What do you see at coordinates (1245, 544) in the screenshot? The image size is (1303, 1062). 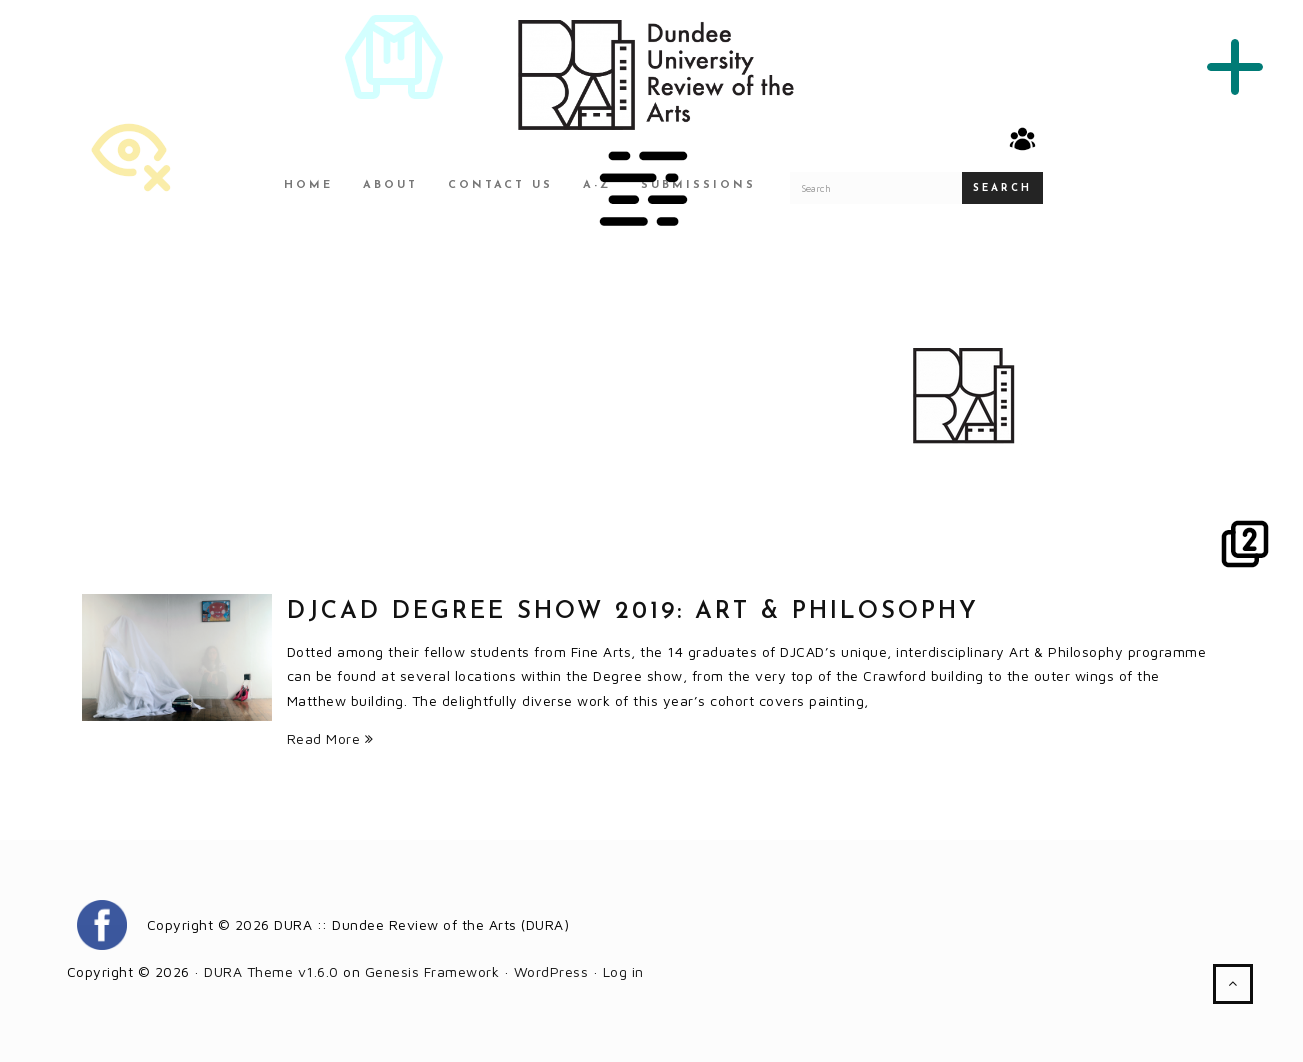 I see `view second item in a collection` at bounding box center [1245, 544].